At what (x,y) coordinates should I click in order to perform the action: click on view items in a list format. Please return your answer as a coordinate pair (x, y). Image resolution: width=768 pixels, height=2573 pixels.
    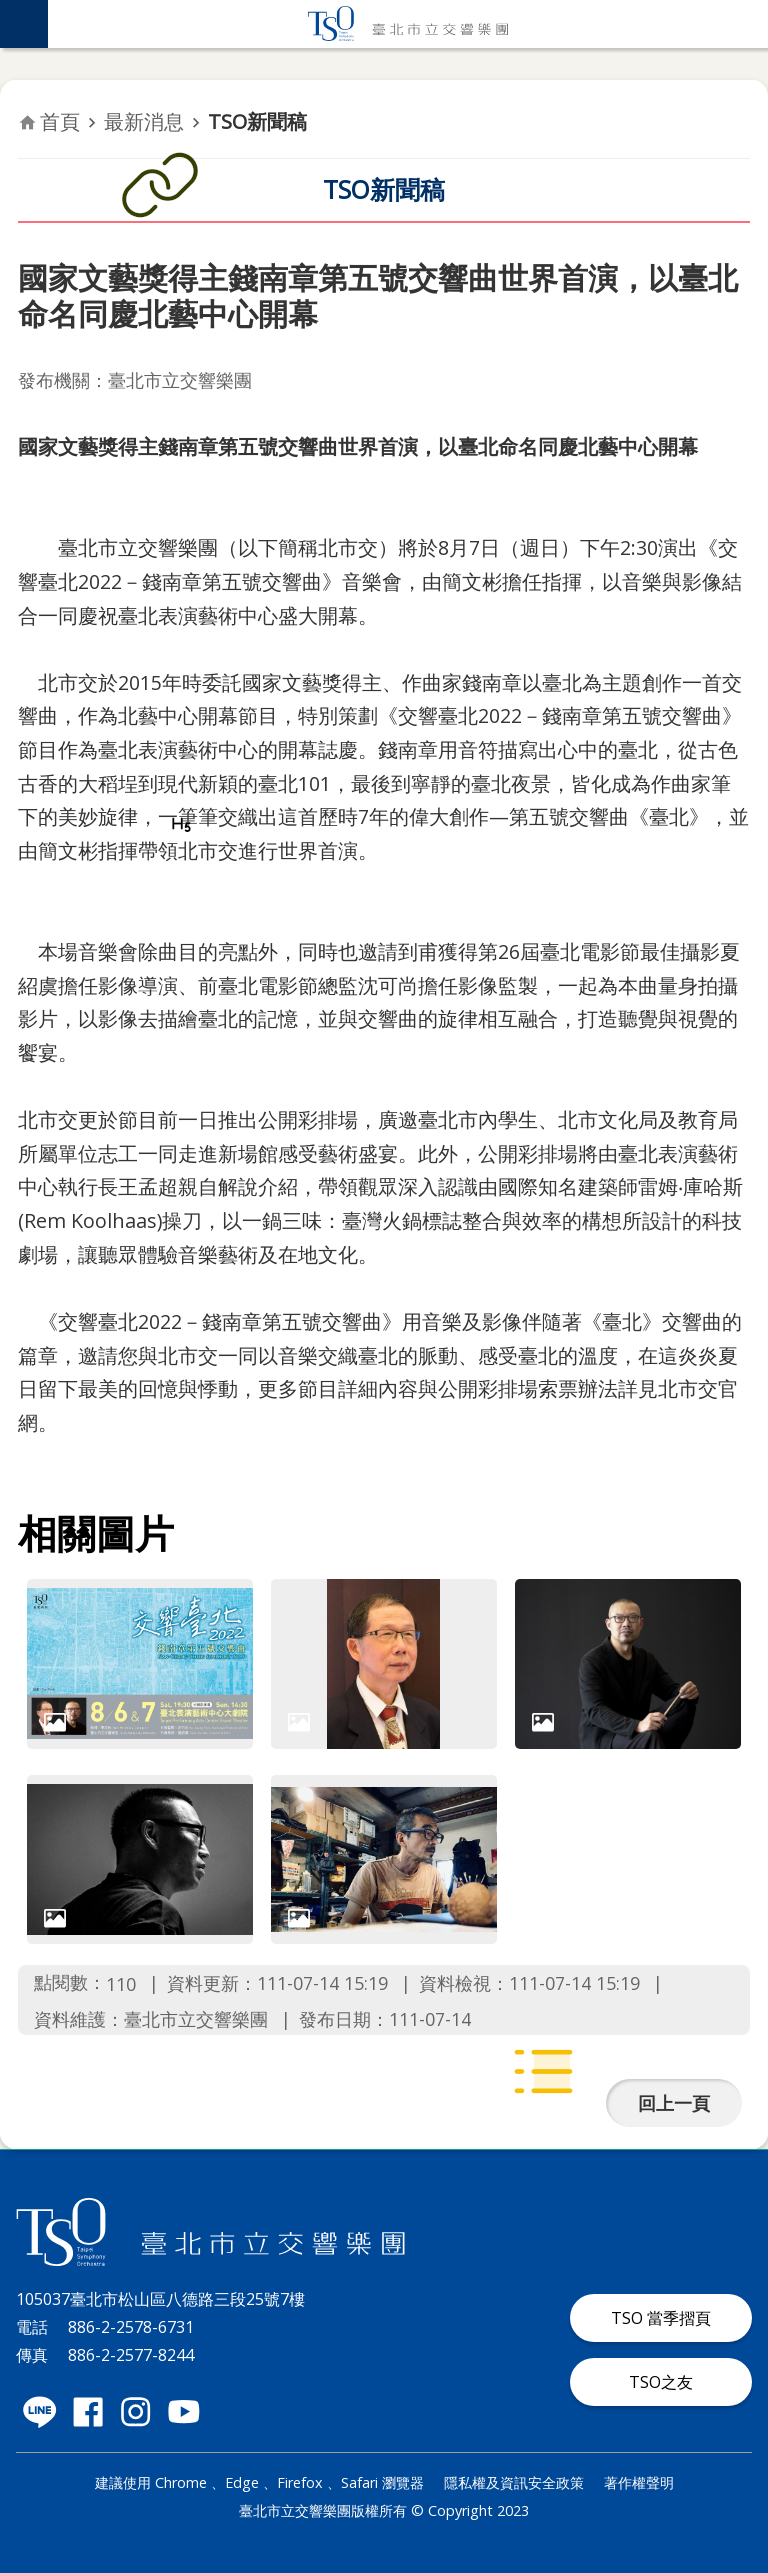
    Looking at the image, I should click on (543, 2071).